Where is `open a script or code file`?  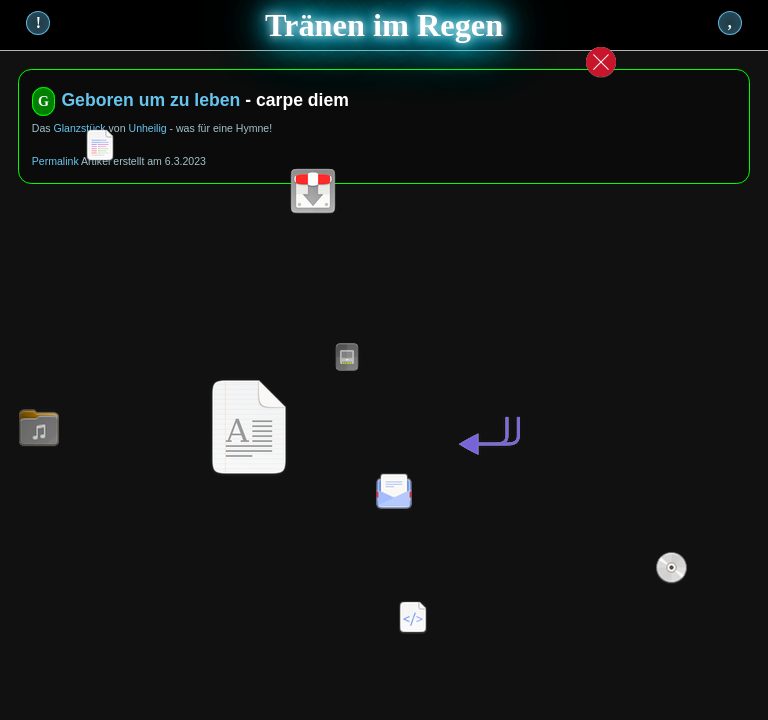
open a script or code file is located at coordinates (100, 145).